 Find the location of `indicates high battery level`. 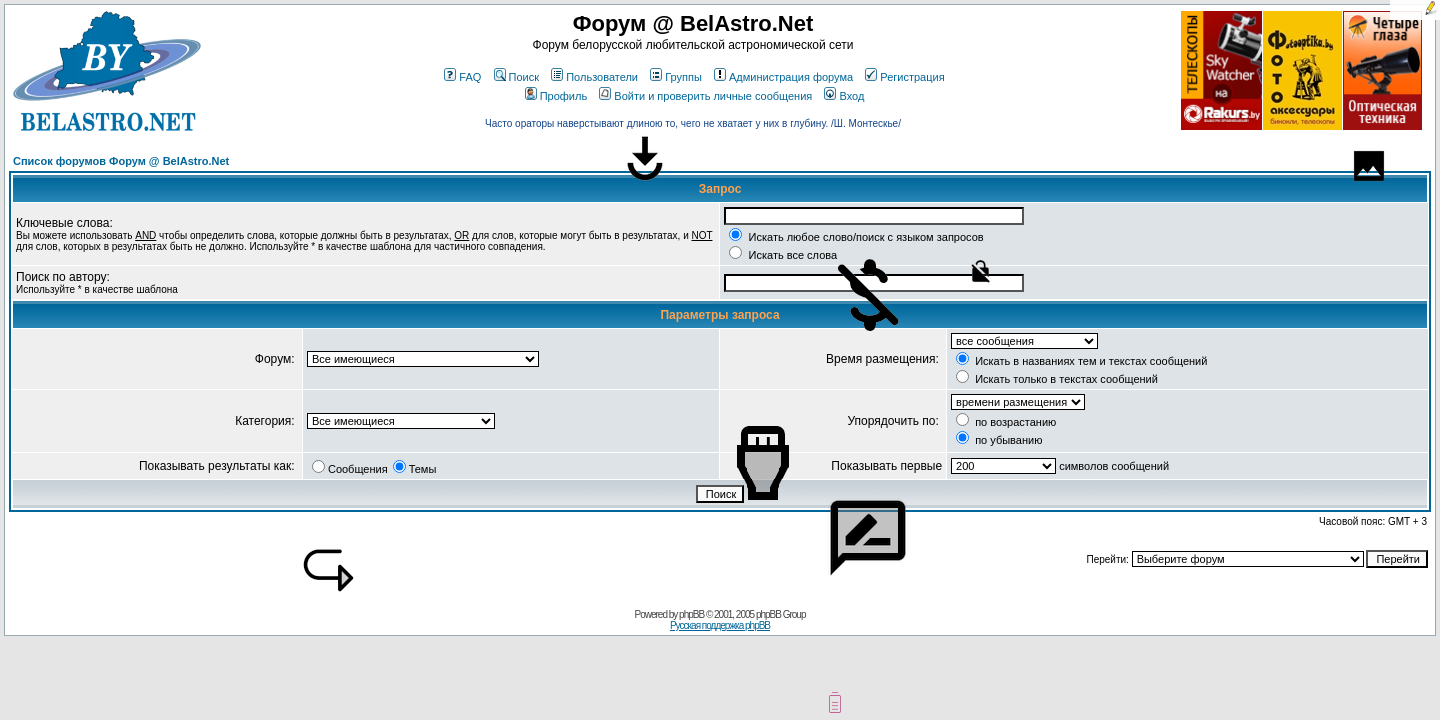

indicates high battery level is located at coordinates (835, 703).